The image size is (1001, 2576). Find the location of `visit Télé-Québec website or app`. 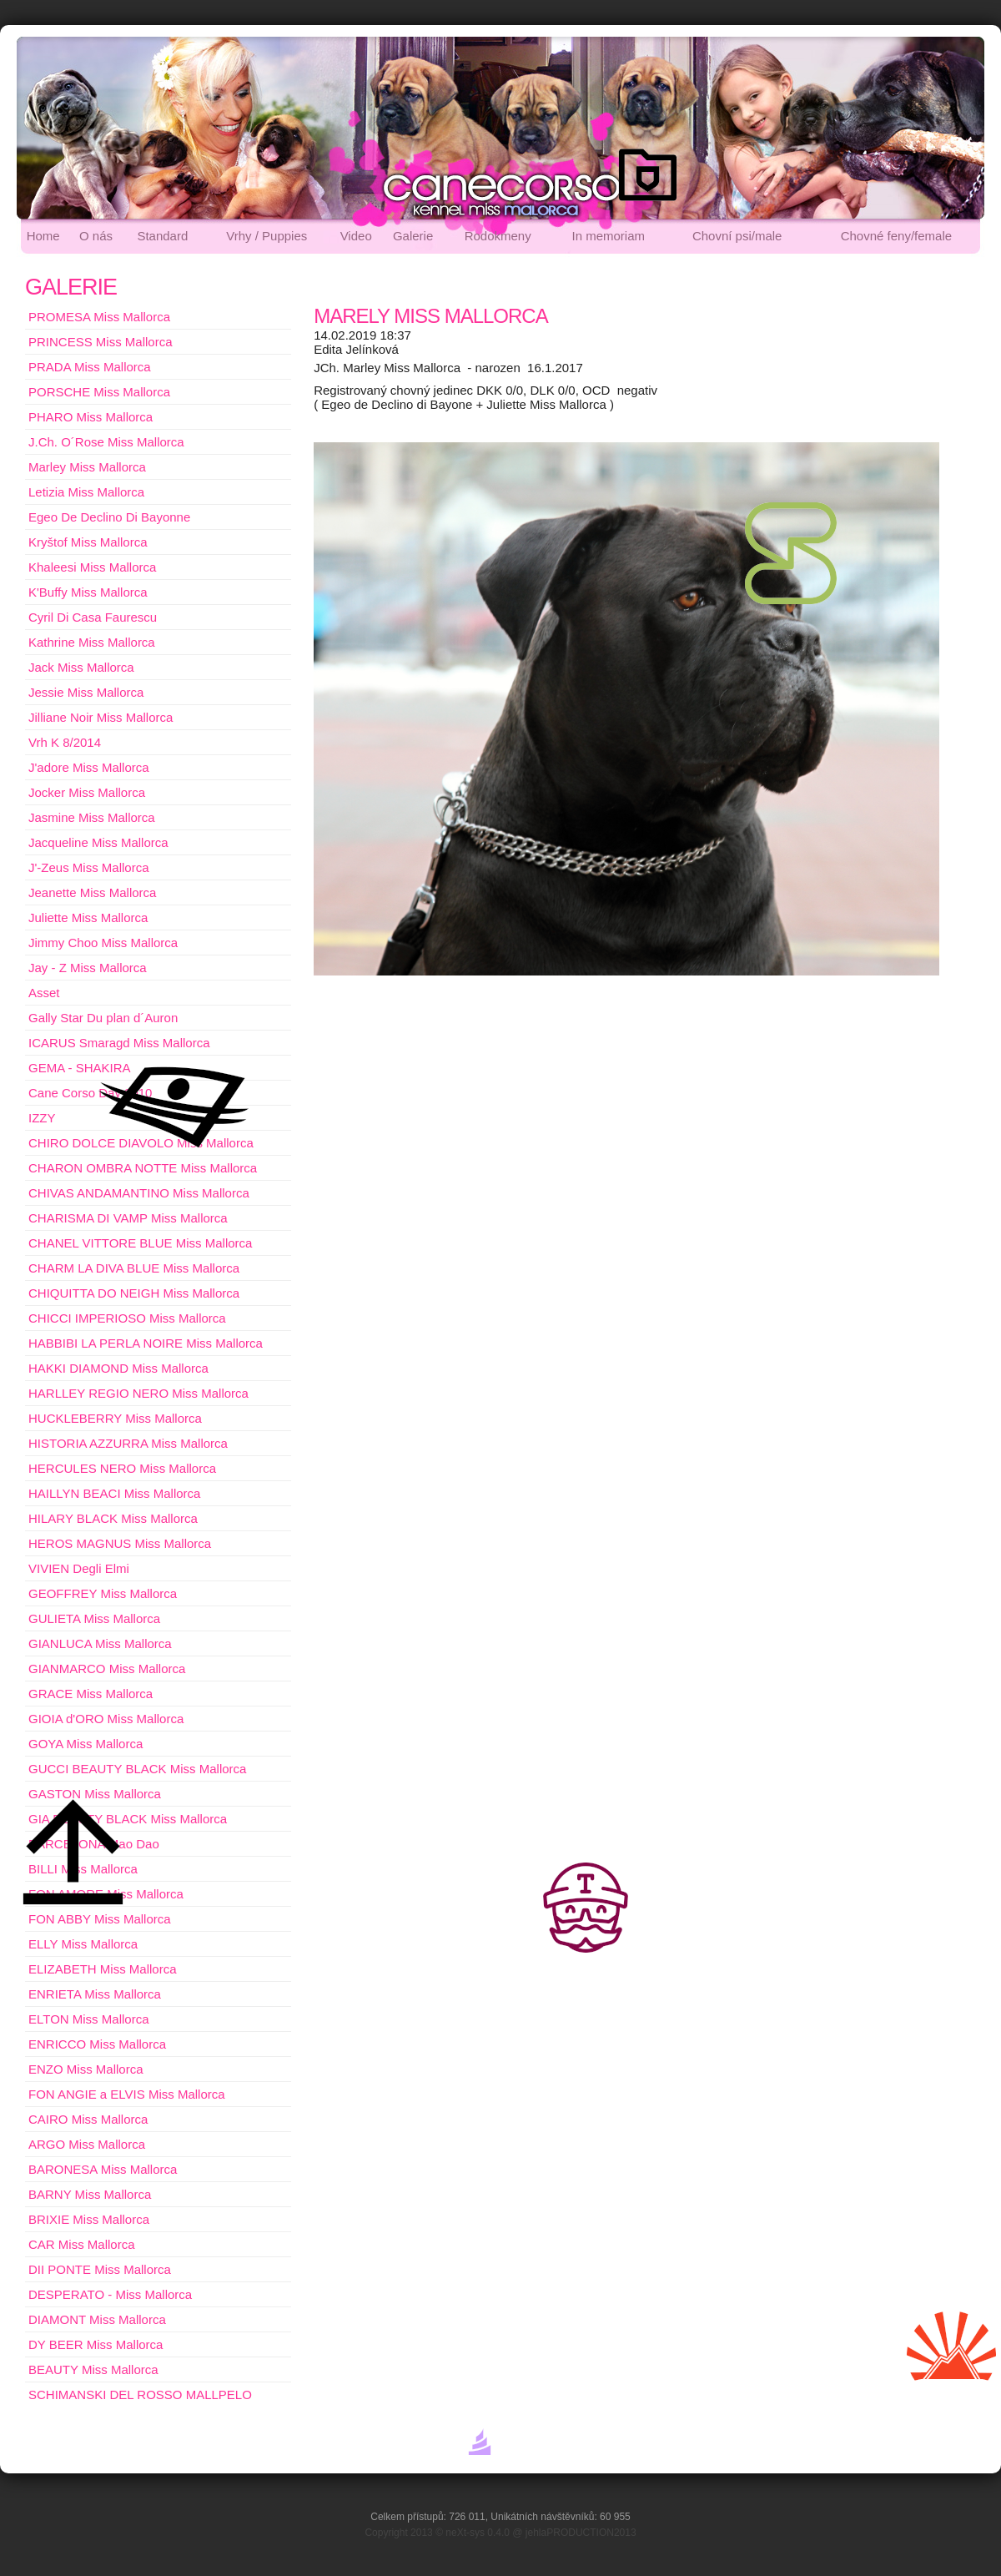

visit Télé-Québec website or app is located at coordinates (174, 1107).